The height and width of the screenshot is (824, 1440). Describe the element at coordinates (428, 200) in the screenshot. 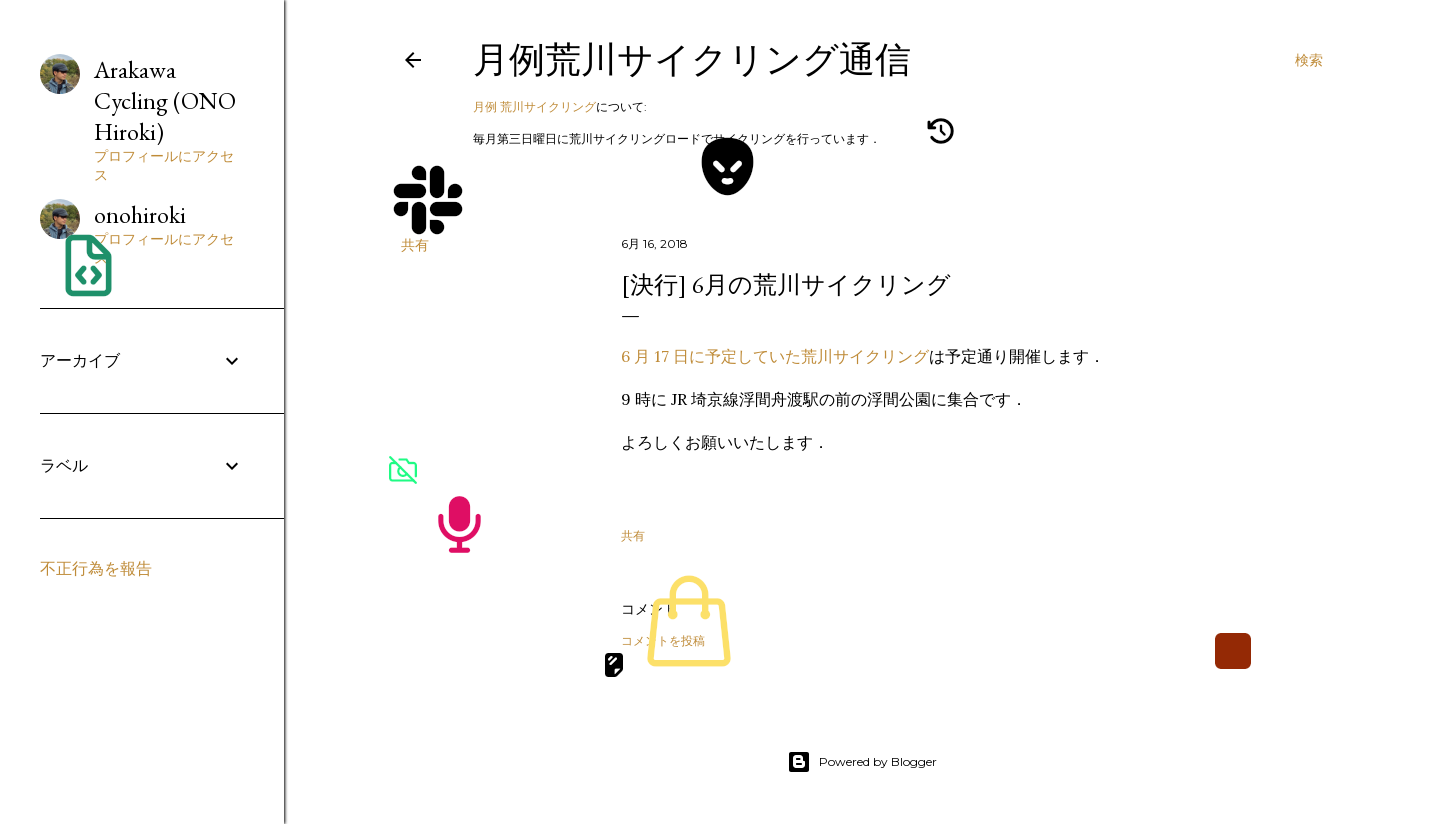

I see `open Slack messaging app` at that location.